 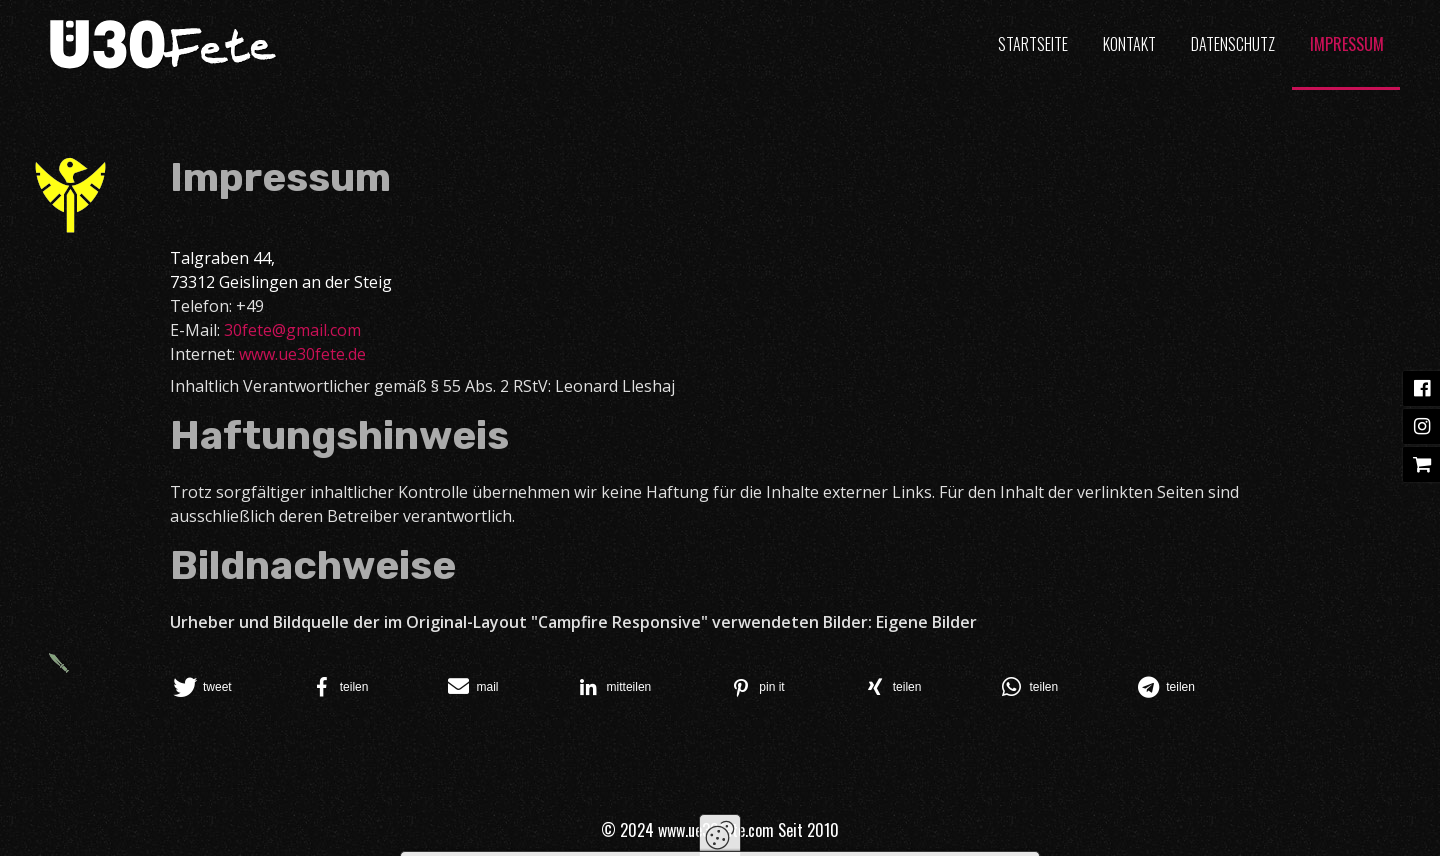 I want to click on equip a knife or melee weapon, so click(x=59, y=663).